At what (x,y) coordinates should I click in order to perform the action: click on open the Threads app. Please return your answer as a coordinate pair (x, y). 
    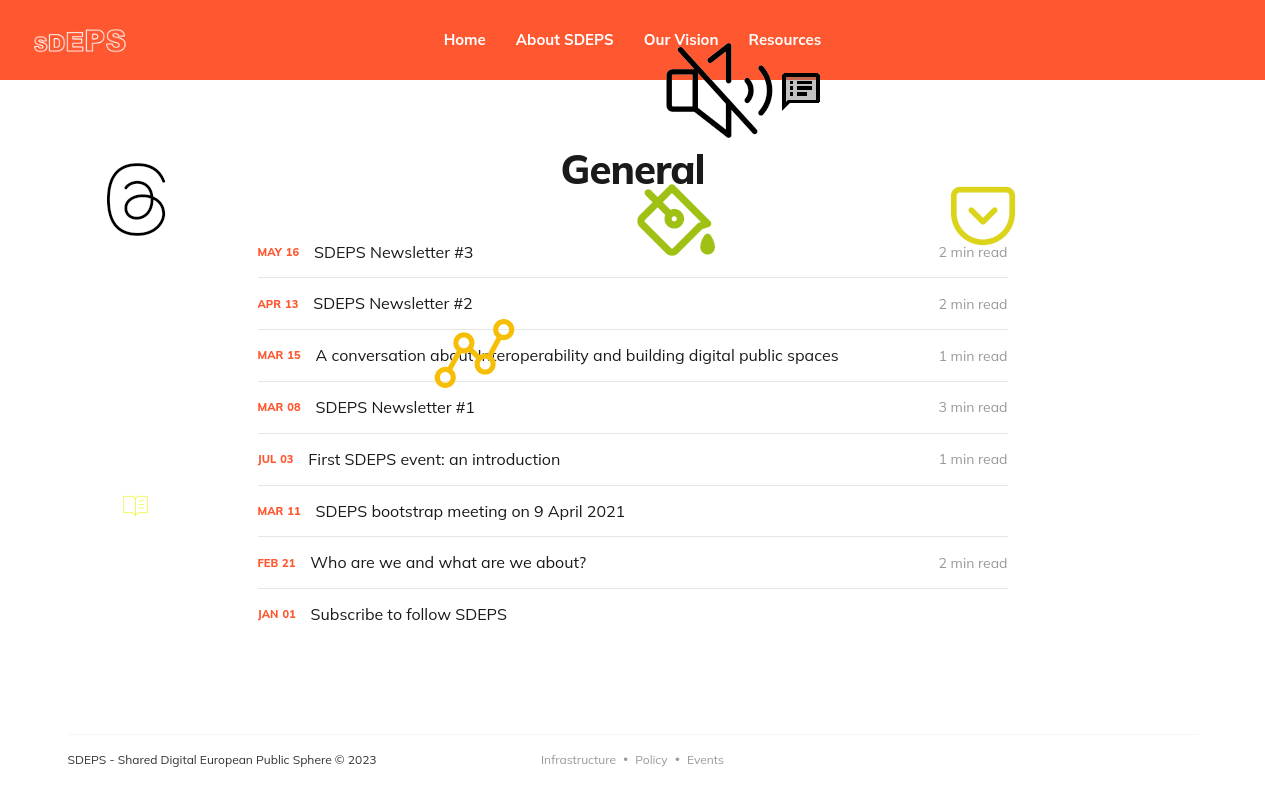
    Looking at the image, I should click on (137, 199).